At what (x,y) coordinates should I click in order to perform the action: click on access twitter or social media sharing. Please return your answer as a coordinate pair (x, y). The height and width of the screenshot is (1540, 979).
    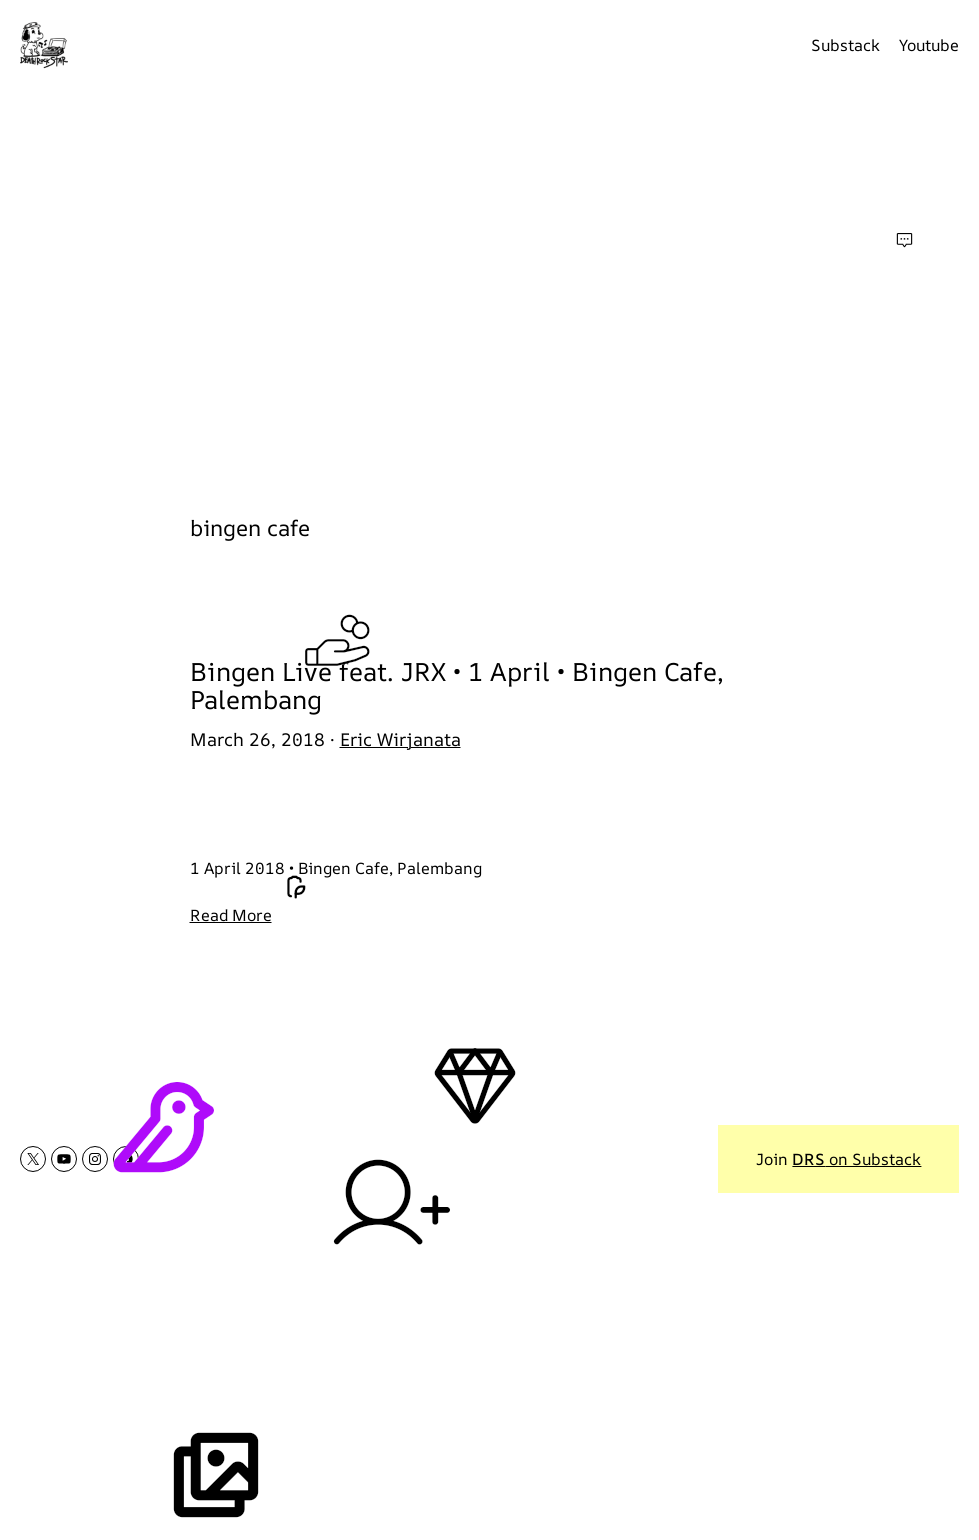
    Looking at the image, I should click on (165, 1130).